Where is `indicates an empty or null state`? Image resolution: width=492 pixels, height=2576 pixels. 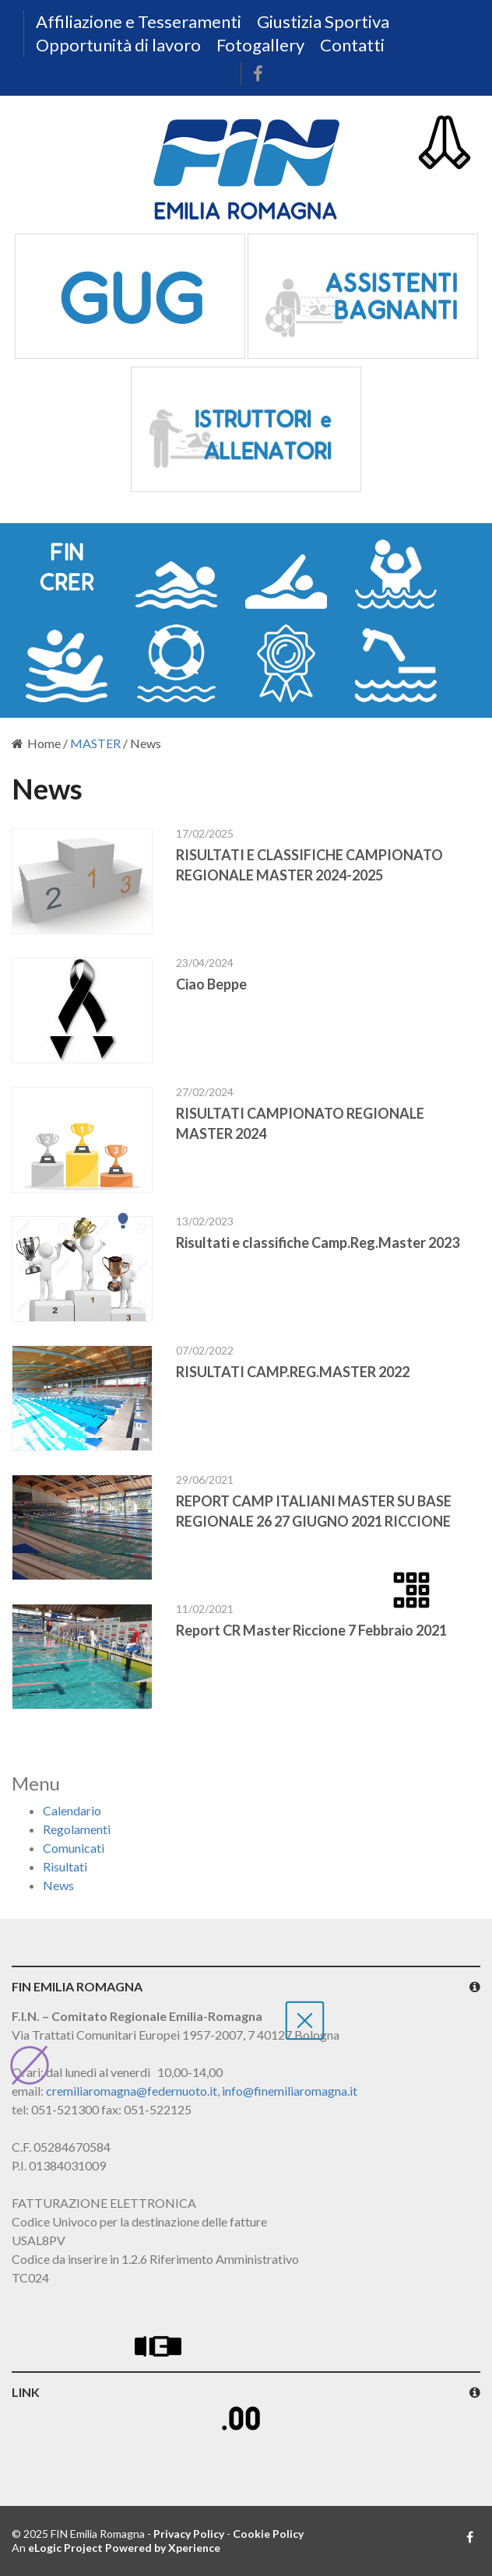 indicates an empty or null state is located at coordinates (30, 2065).